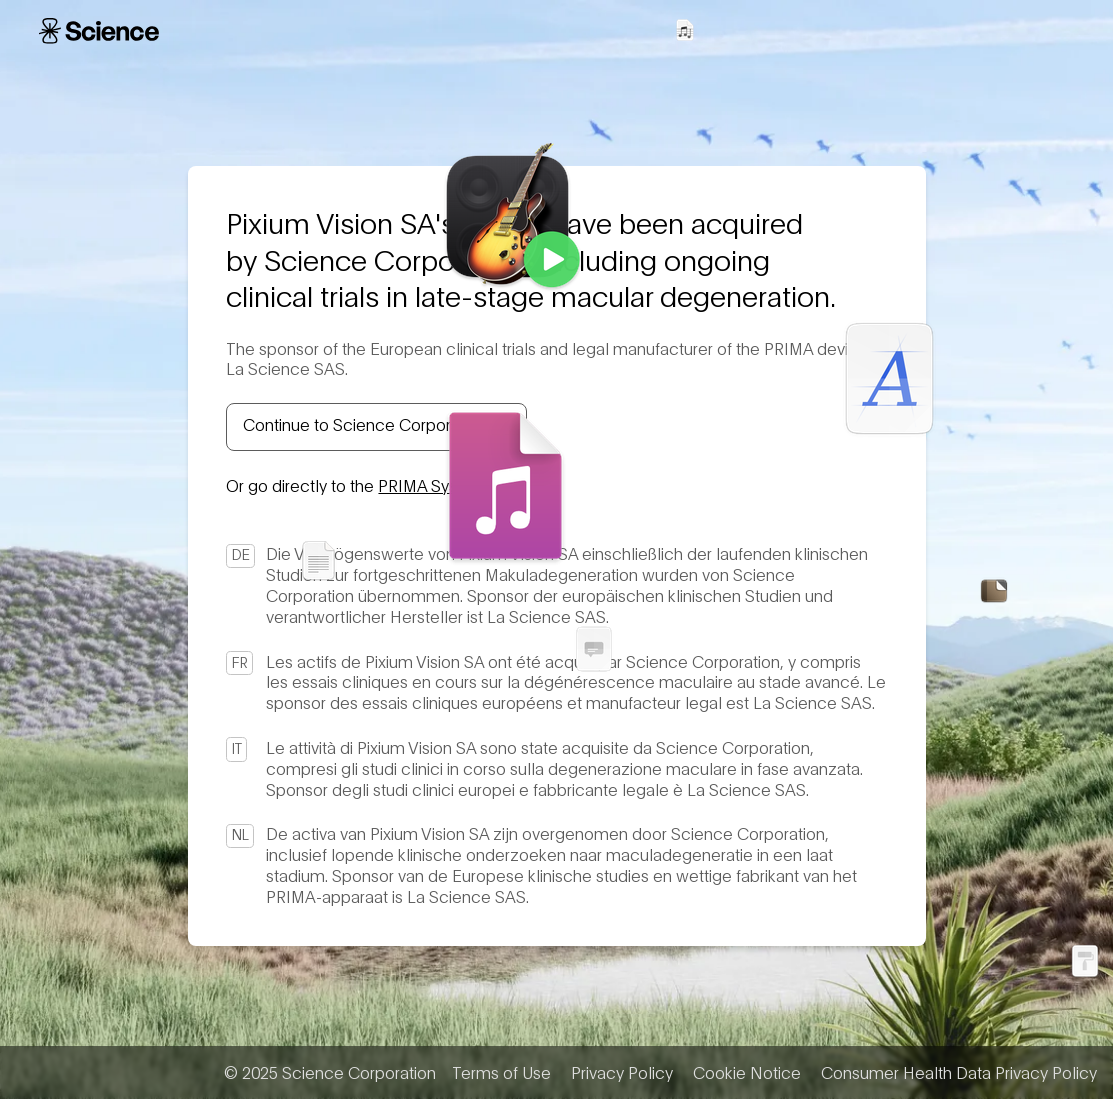  Describe the element at coordinates (1085, 961) in the screenshot. I see `open a theme configuration file` at that location.